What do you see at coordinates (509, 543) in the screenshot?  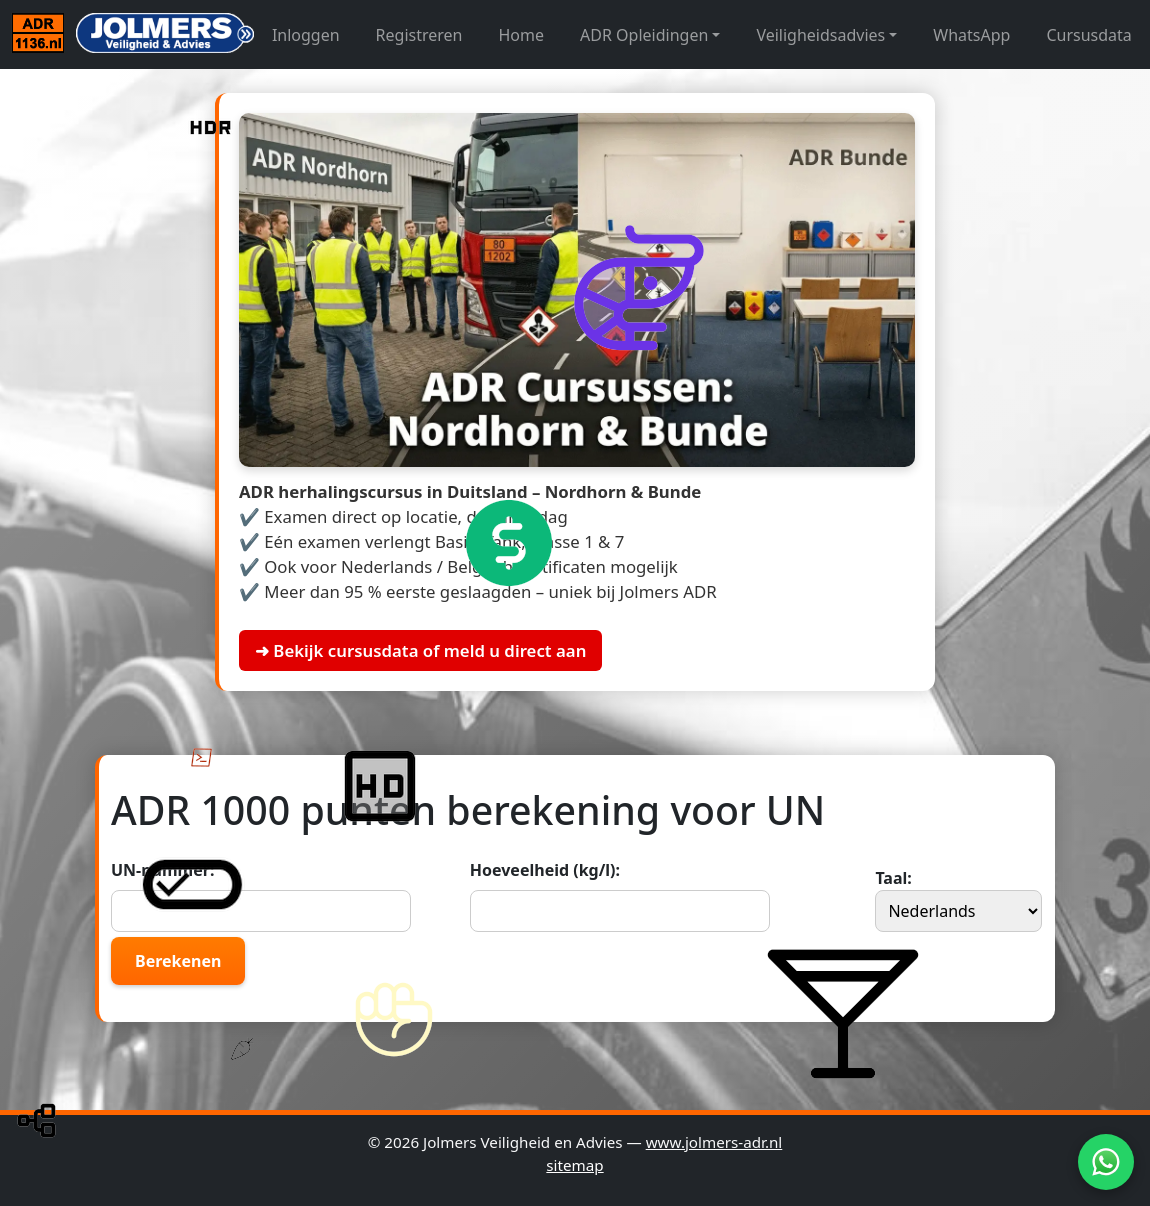 I see `view account balance or financial summary` at bounding box center [509, 543].